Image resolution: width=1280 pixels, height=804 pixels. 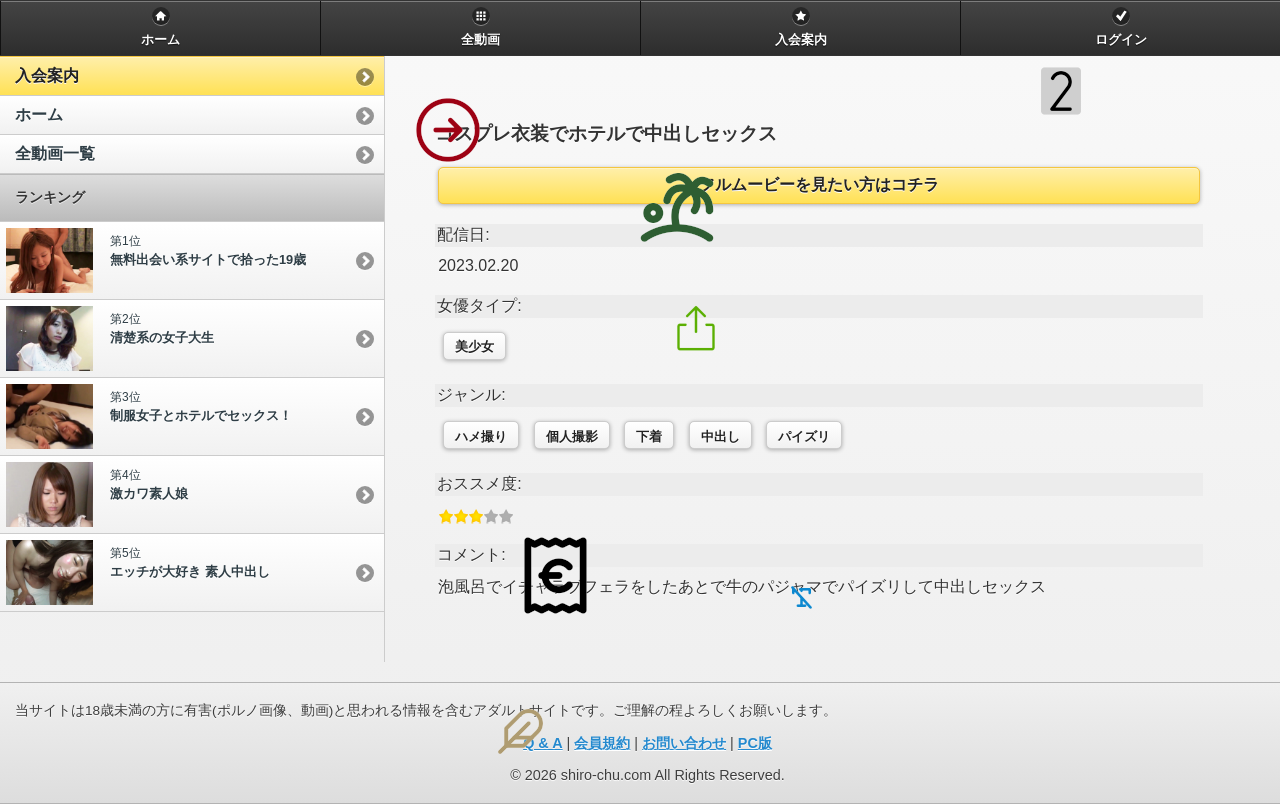 I want to click on indicates step two in a multi-step process, so click(x=1061, y=91).